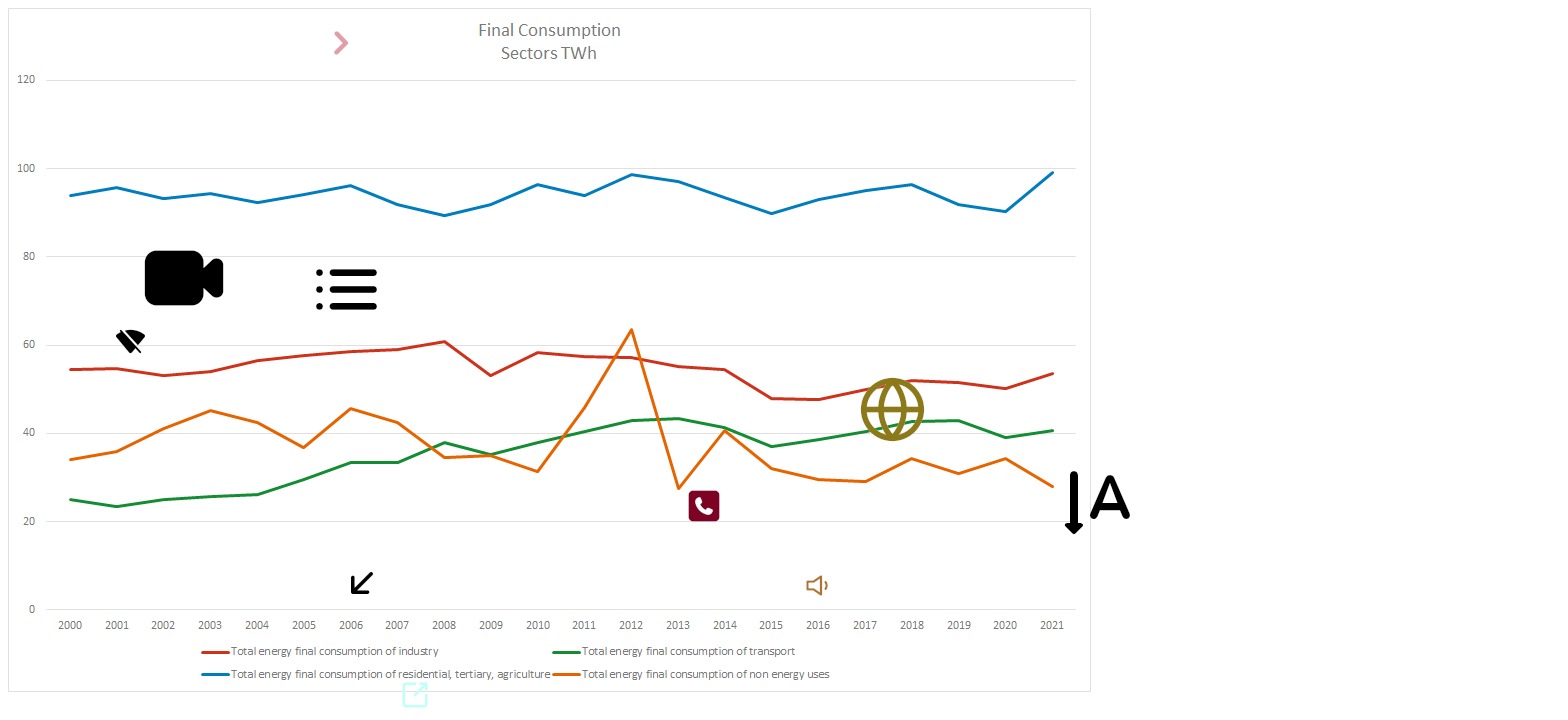  I want to click on collapse or minimize a panel, so click(362, 583).